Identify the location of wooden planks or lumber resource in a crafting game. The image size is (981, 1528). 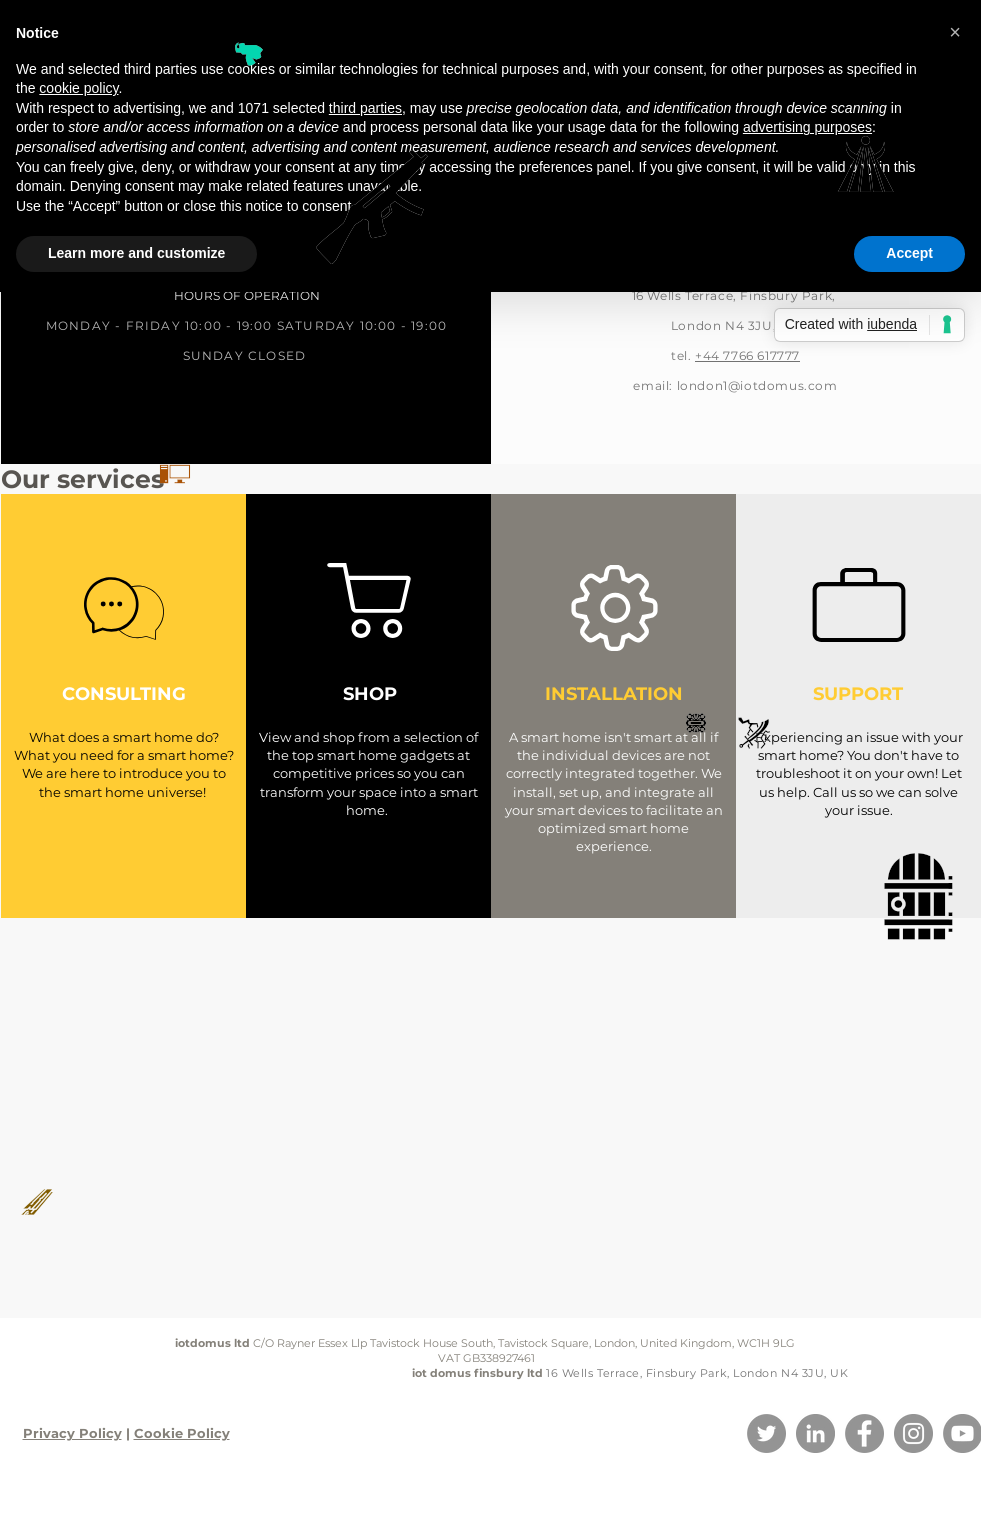
(37, 1202).